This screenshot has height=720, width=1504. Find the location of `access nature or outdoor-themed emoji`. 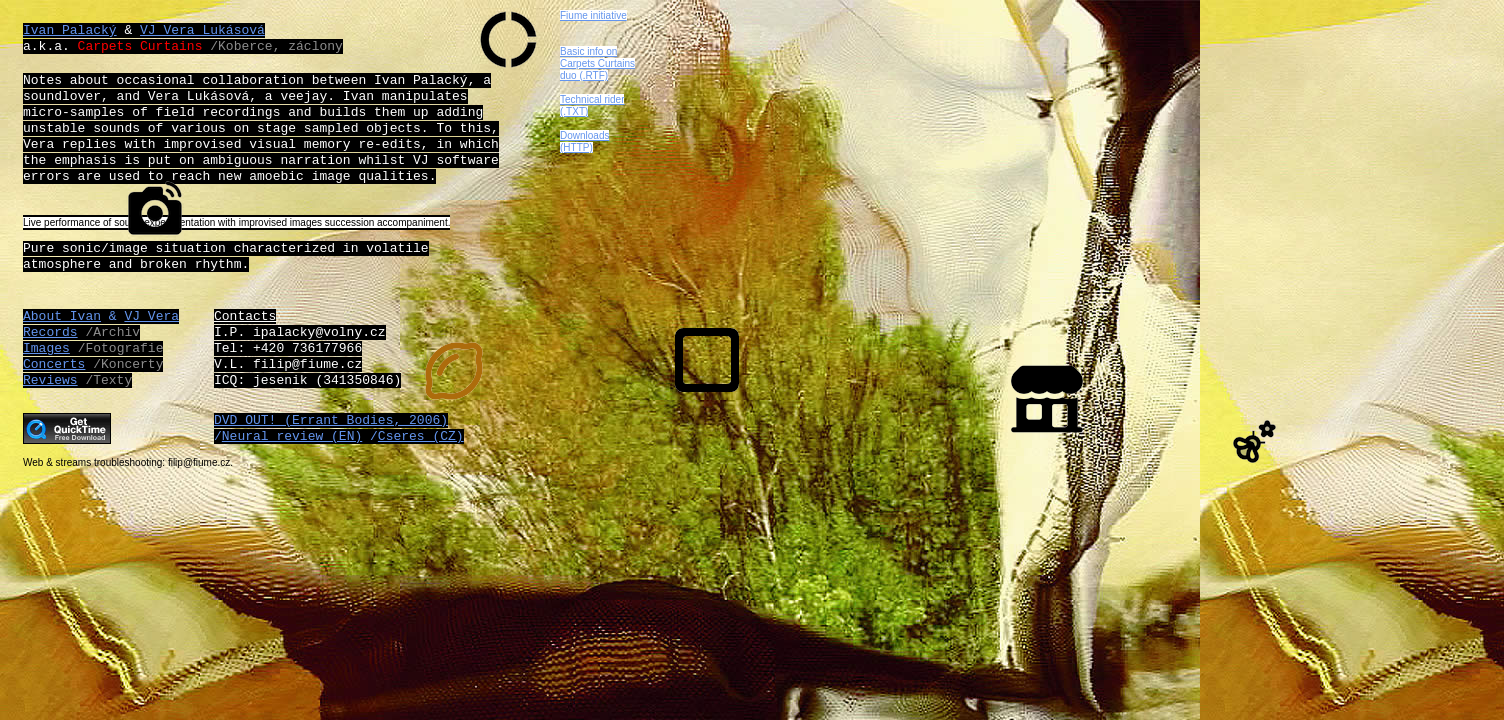

access nature or outdoor-themed emoji is located at coordinates (1254, 441).